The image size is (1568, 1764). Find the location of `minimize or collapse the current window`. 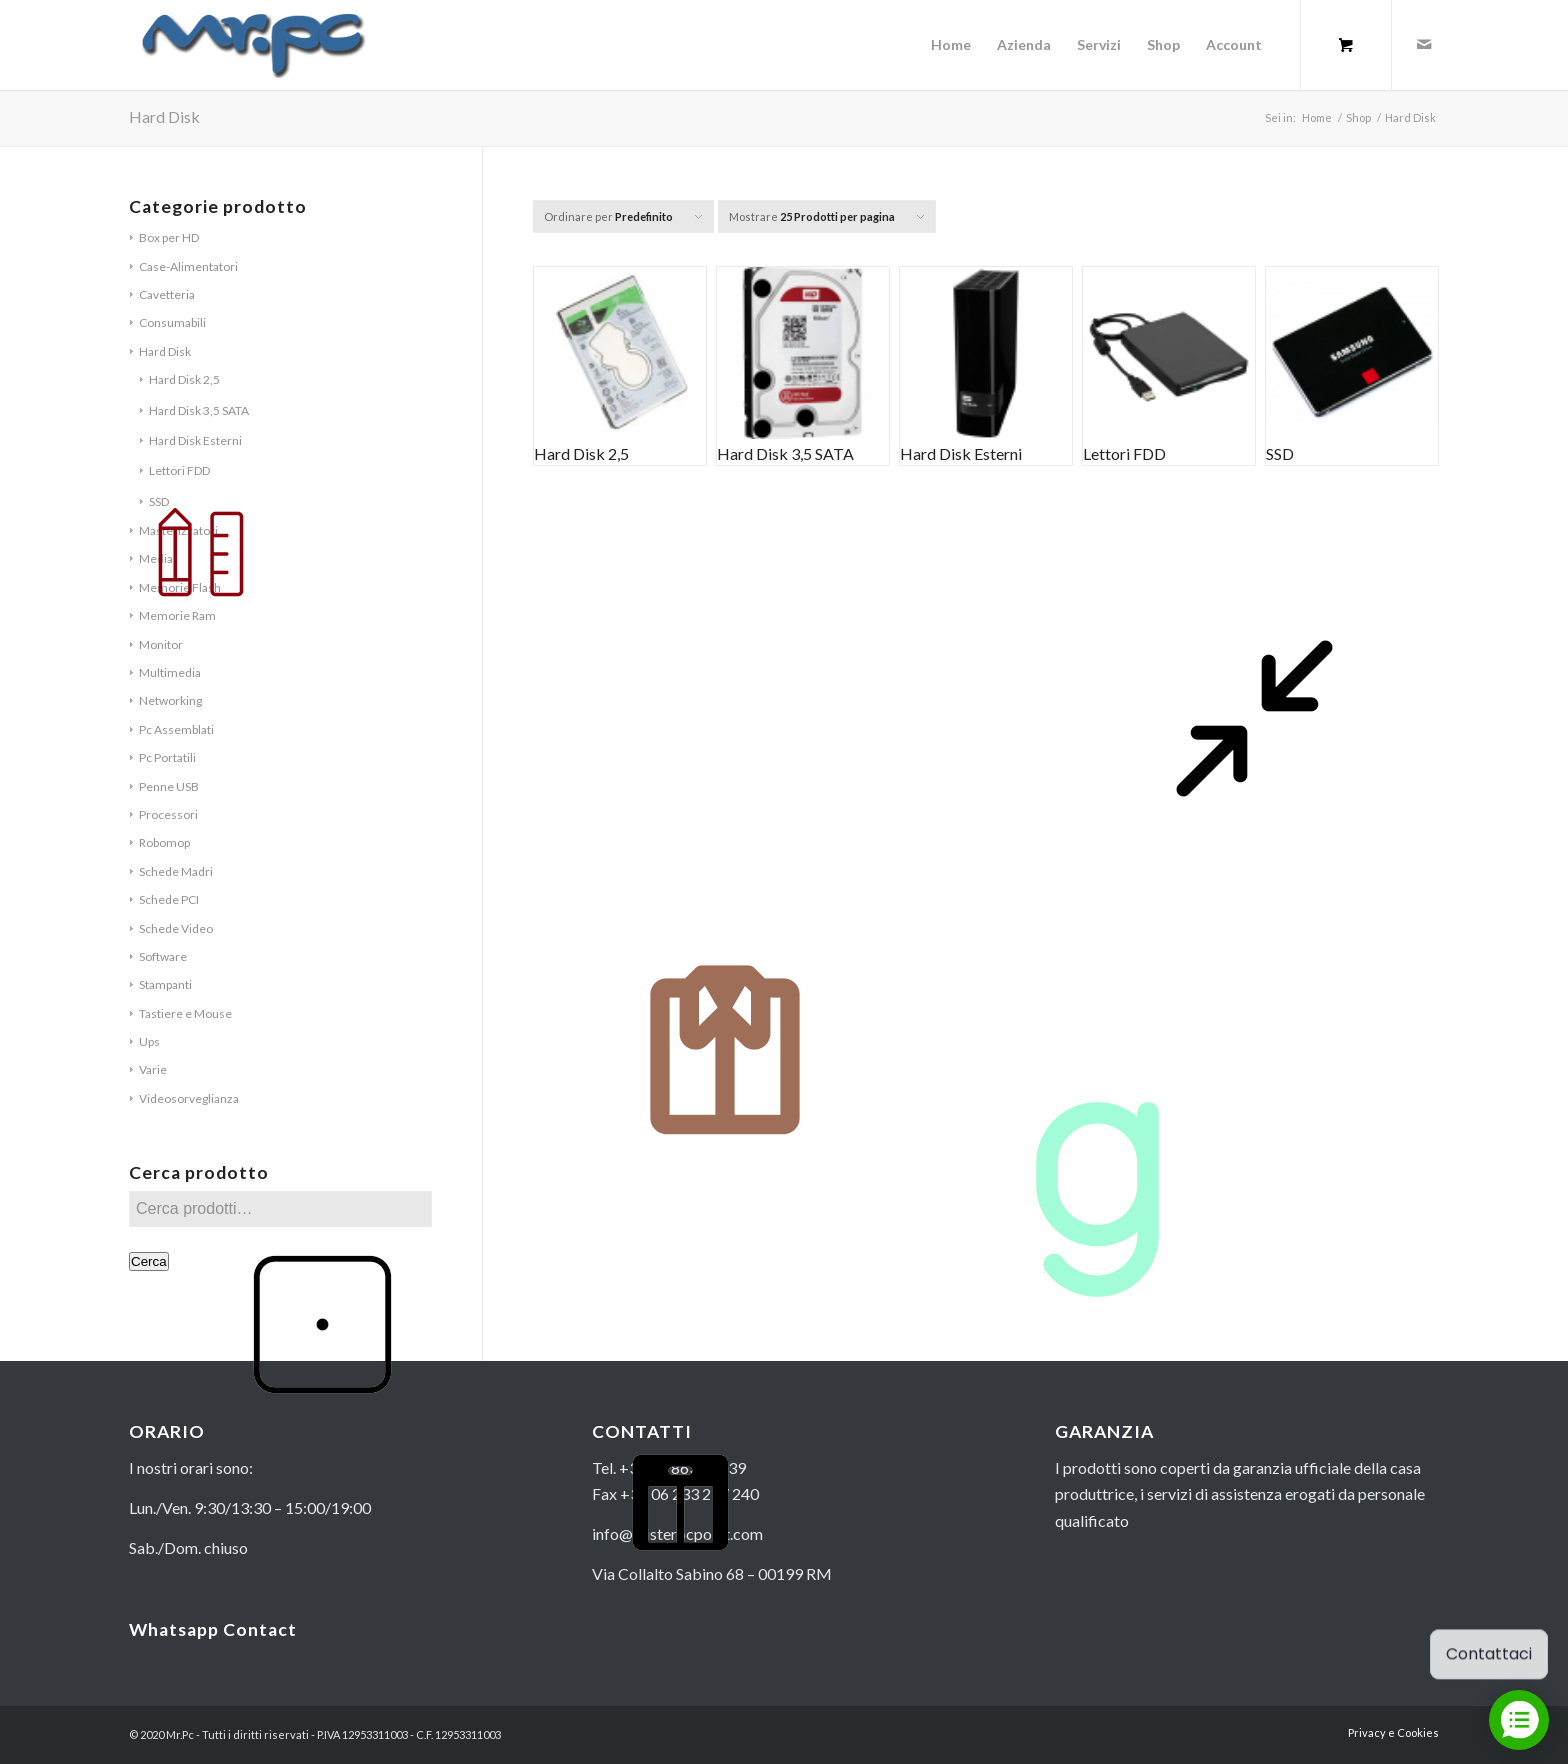

minimize or collapse the current window is located at coordinates (1254, 718).